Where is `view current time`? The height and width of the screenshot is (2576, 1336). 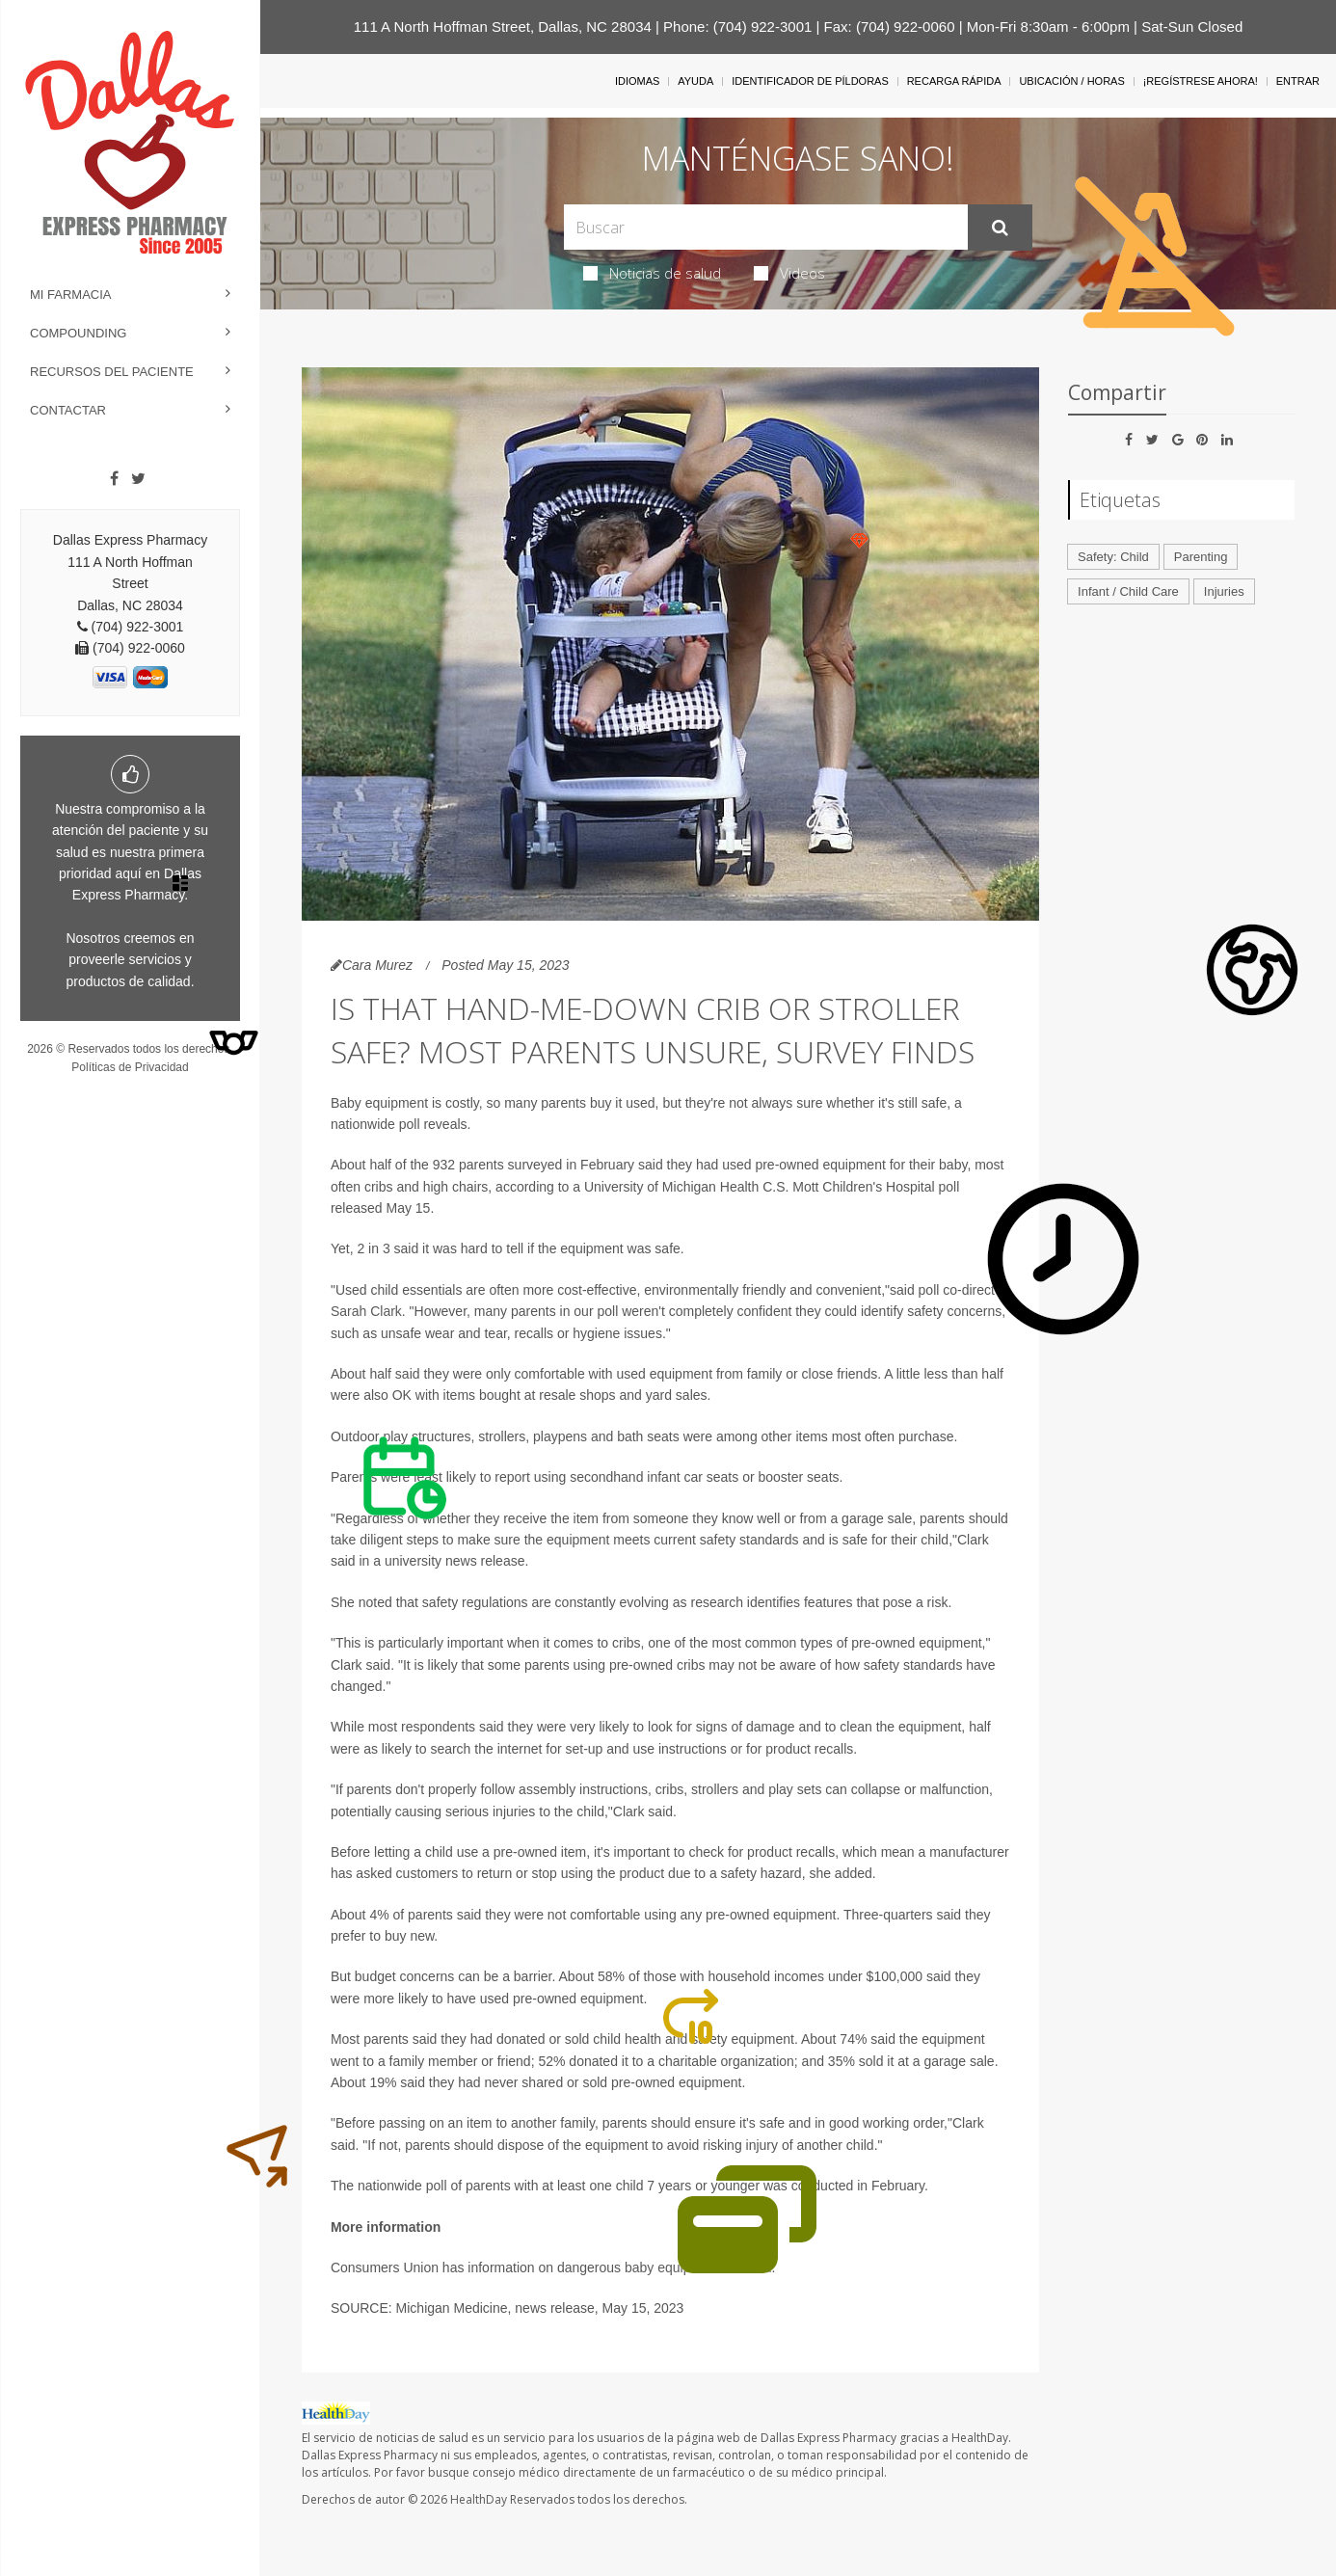
view current time is located at coordinates (1063, 1259).